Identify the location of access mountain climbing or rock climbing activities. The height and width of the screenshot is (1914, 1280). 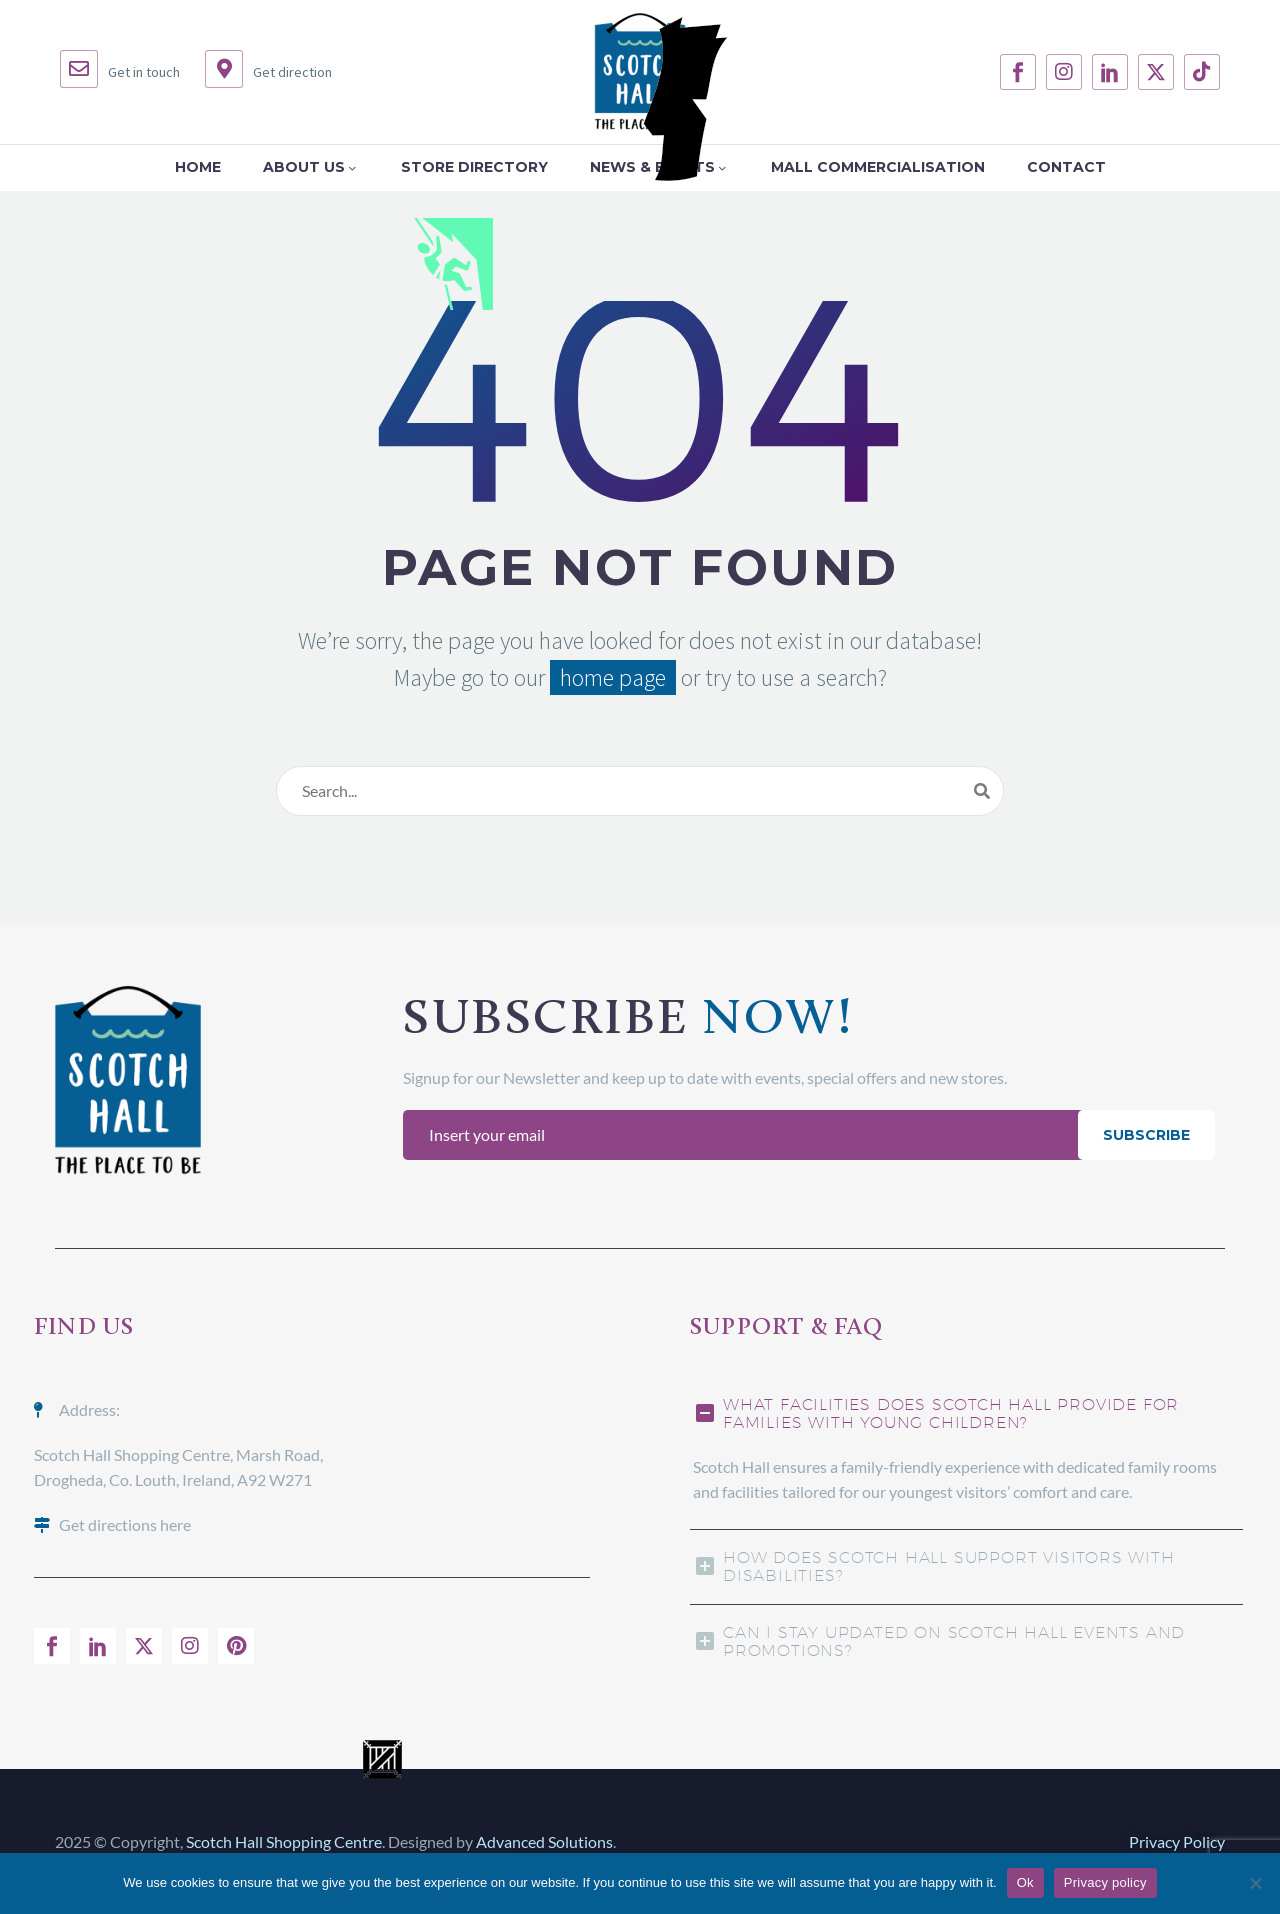
(447, 264).